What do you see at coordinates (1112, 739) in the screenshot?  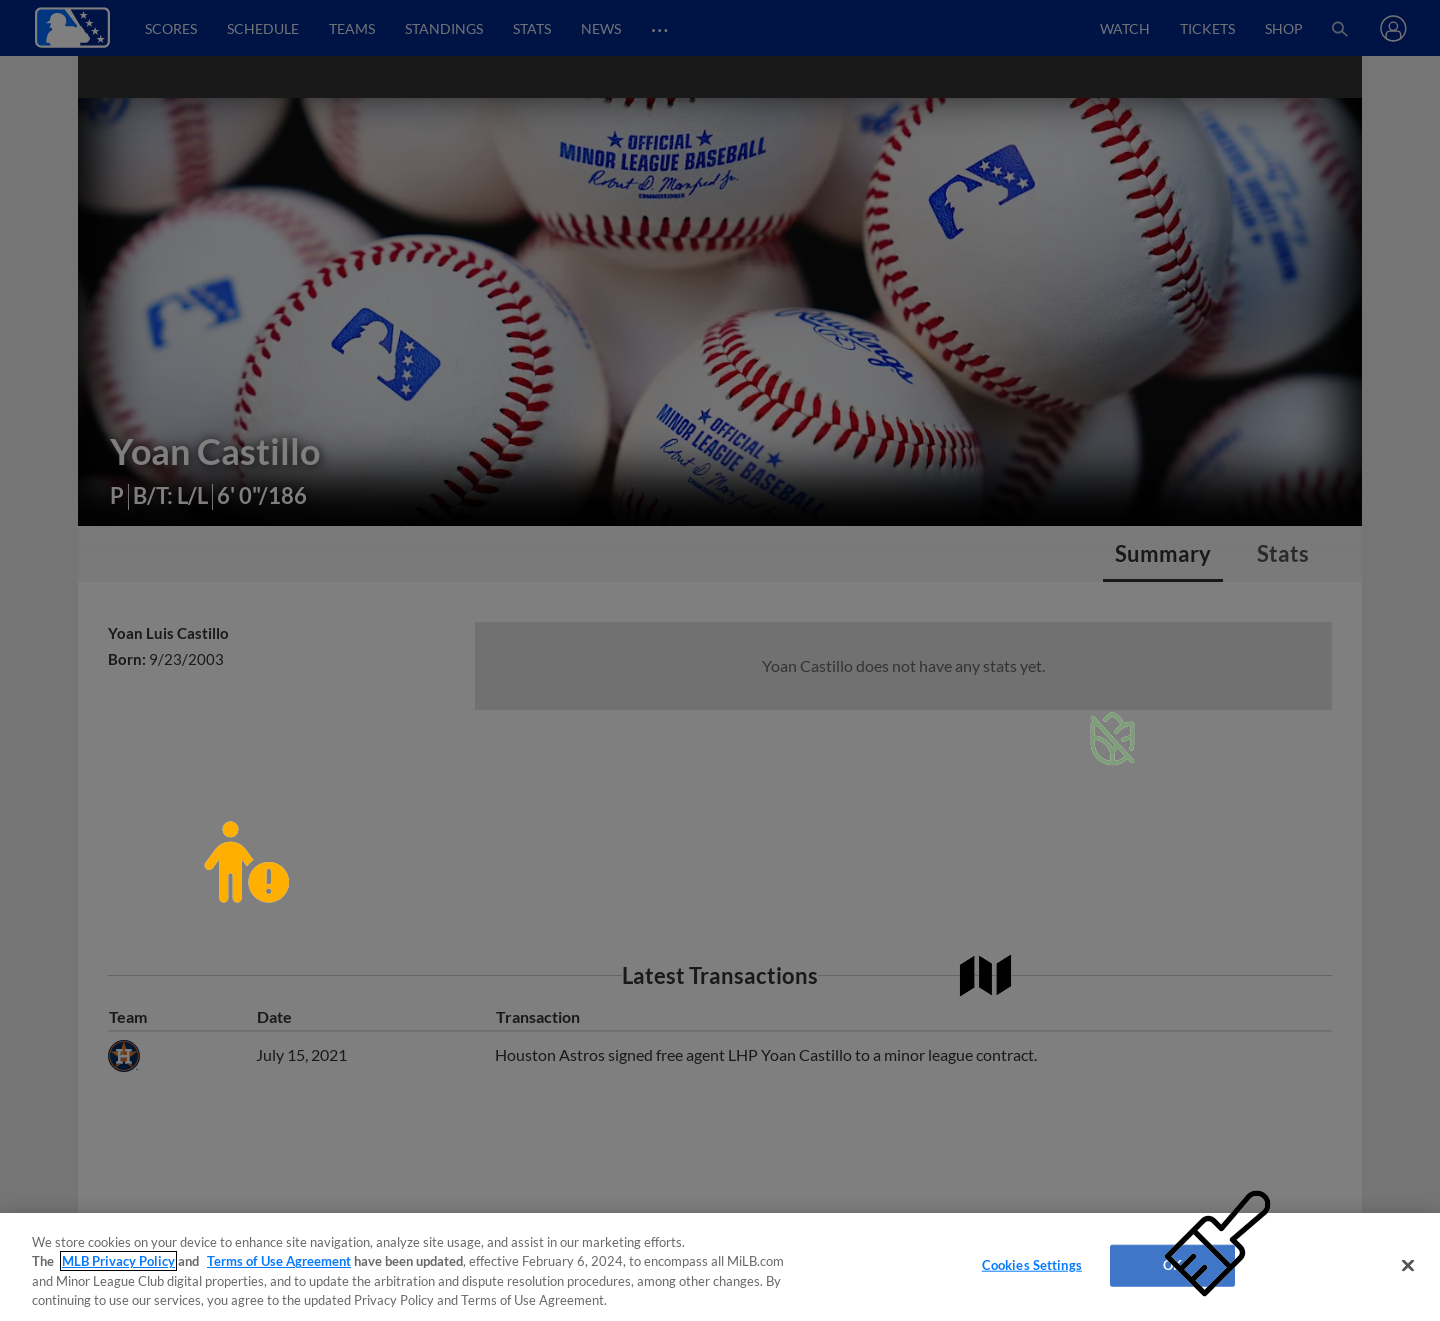 I see `indicates gluten-free or grain-free option` at bounding box center [1112, 739].